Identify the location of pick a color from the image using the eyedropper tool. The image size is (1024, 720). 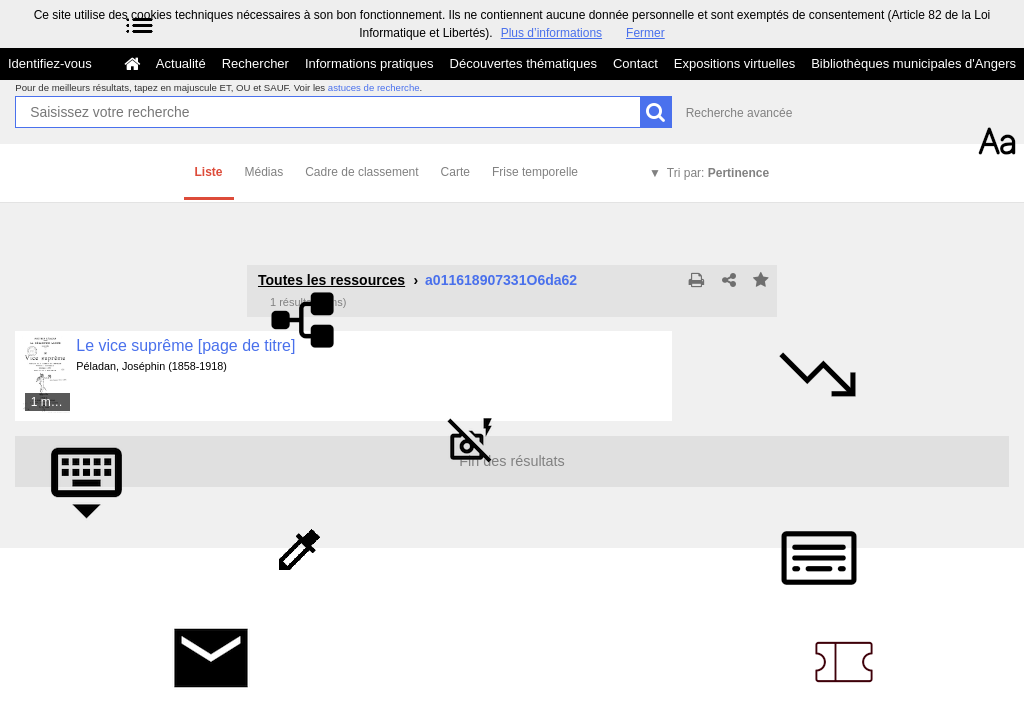
(299, 550).